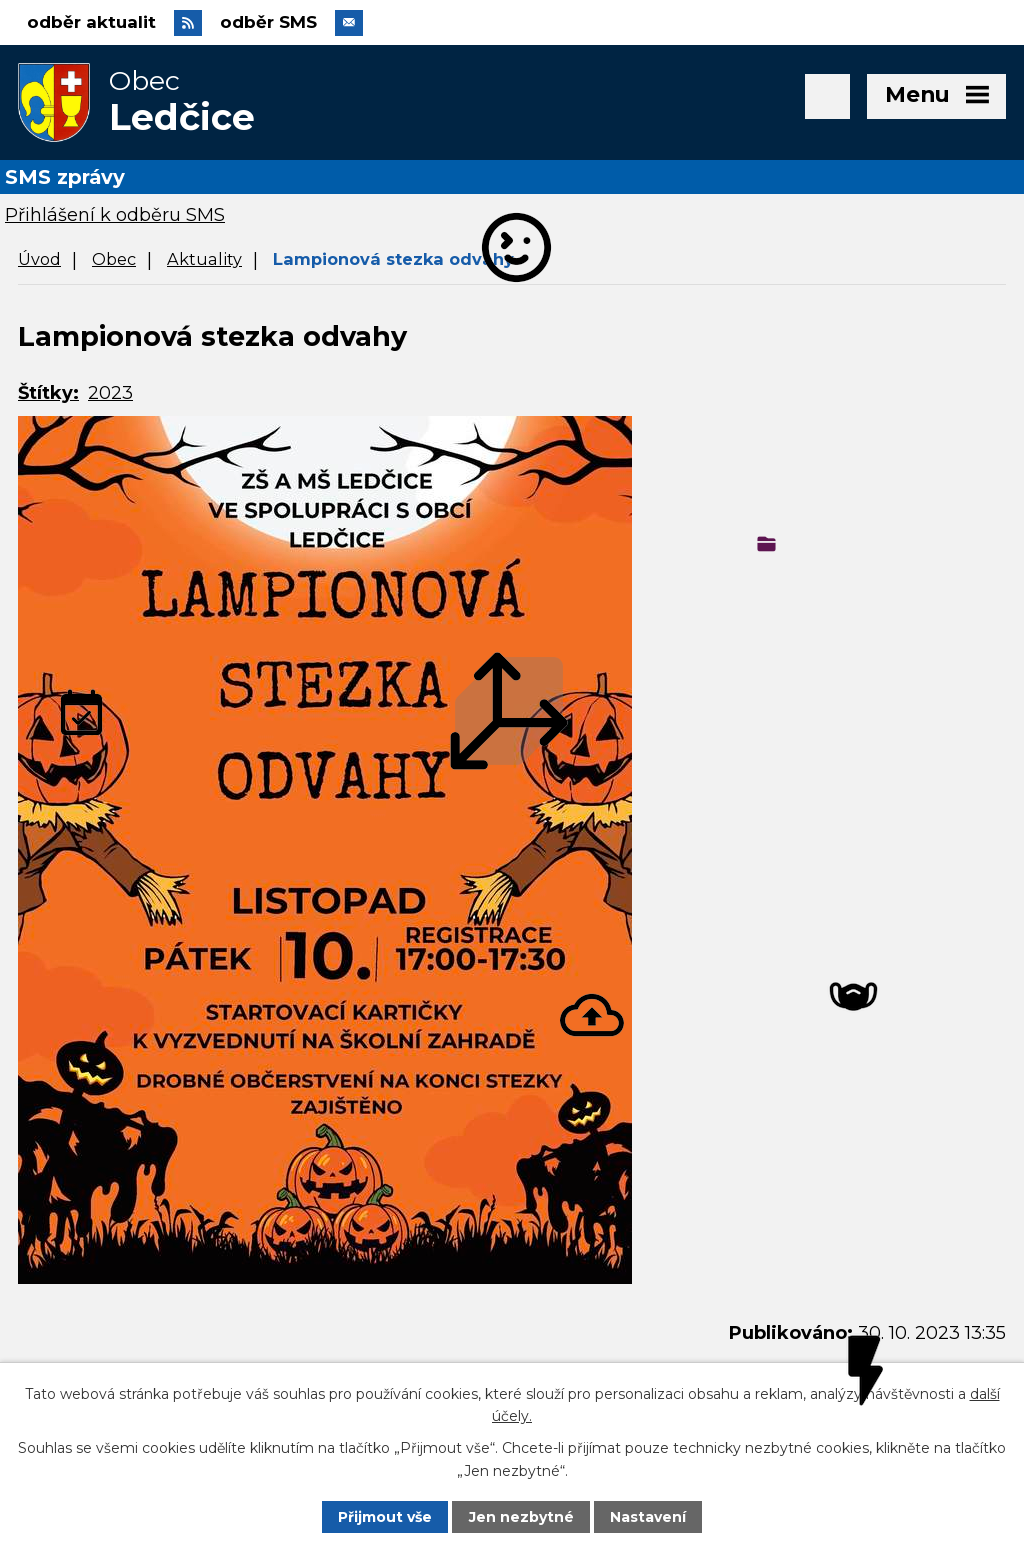 The height and width of the screenshot is (1552, 1024). Describe the element at coordinates (502, 718) in the screenshot. I see `access 3D vector or coordinate tools` at that location.